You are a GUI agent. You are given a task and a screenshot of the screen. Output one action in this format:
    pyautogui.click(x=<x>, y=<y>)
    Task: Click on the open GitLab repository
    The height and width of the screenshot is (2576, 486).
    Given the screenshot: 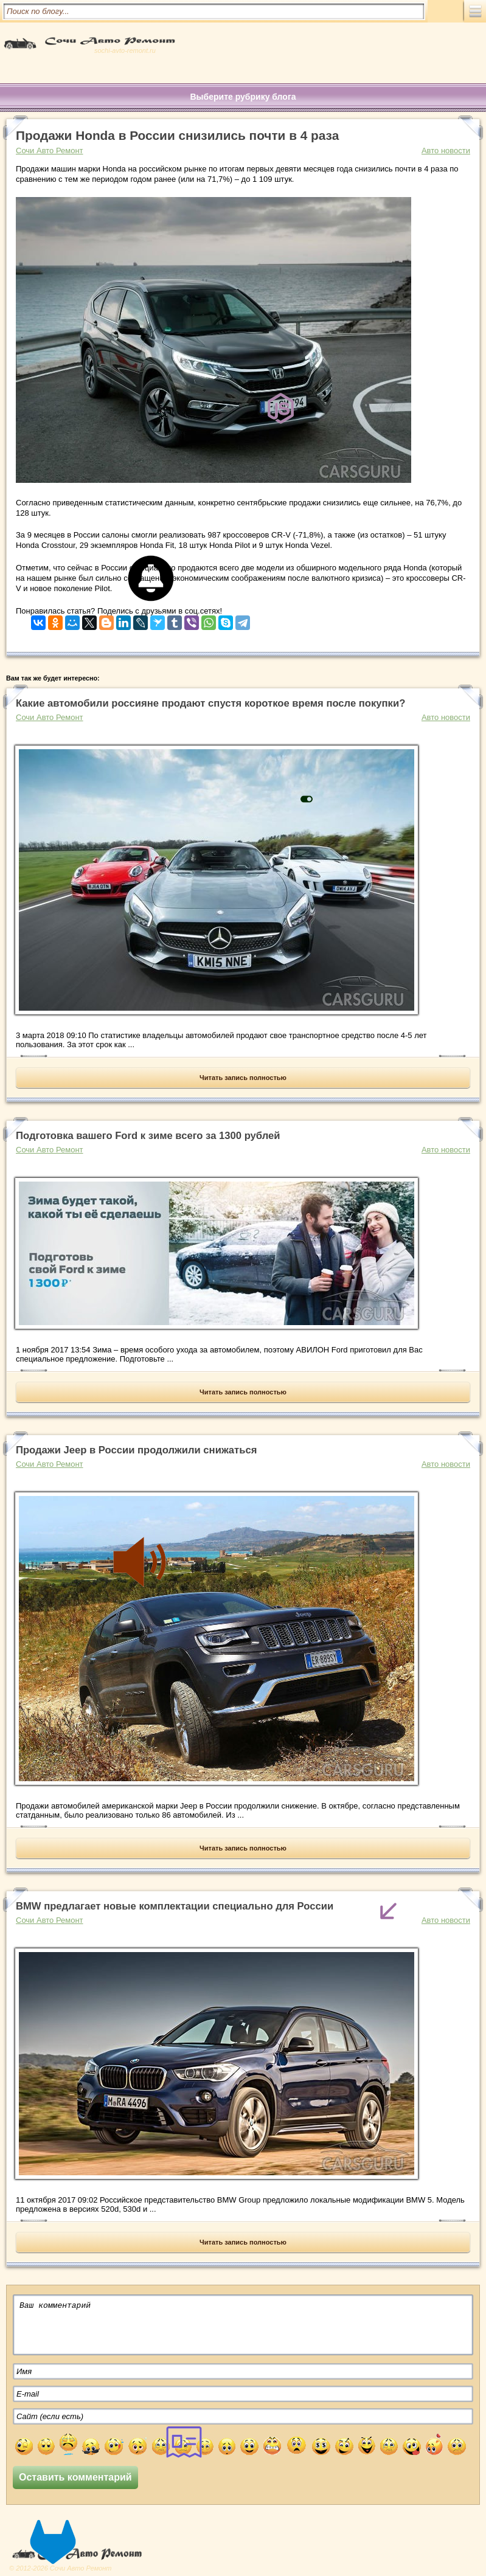 What is the action you would take?
    pyautogui.click(x=53, y=2542)
    